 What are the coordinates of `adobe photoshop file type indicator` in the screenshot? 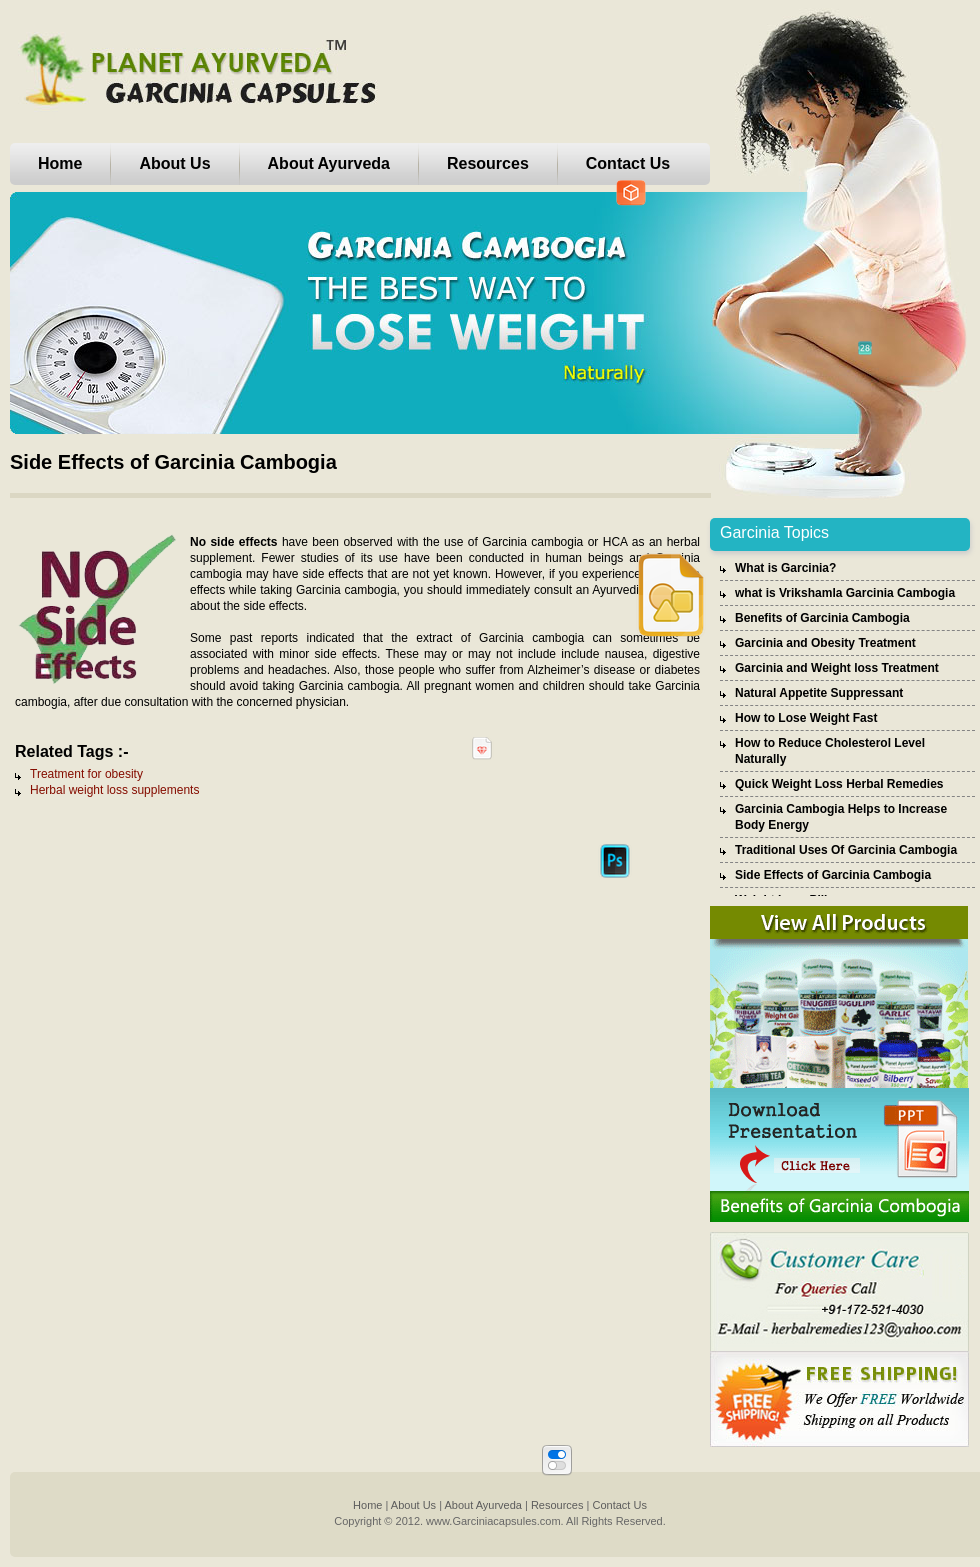 It's located at (615, 861).